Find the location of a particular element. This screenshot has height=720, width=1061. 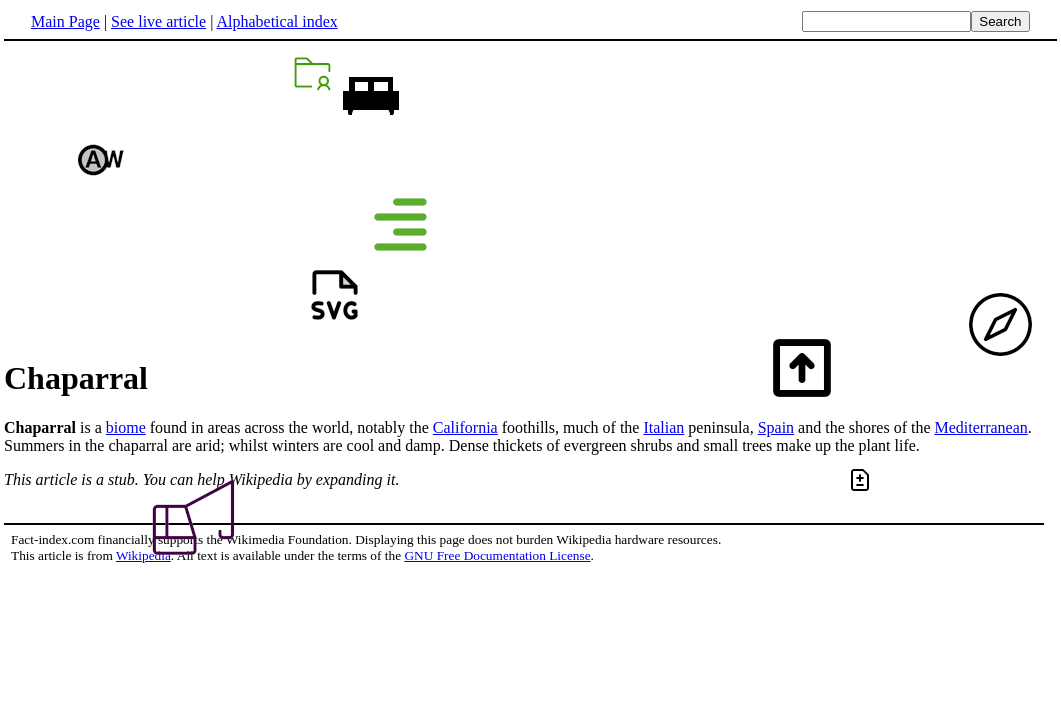

enable auto white balance is located at coordinates (101, 160).